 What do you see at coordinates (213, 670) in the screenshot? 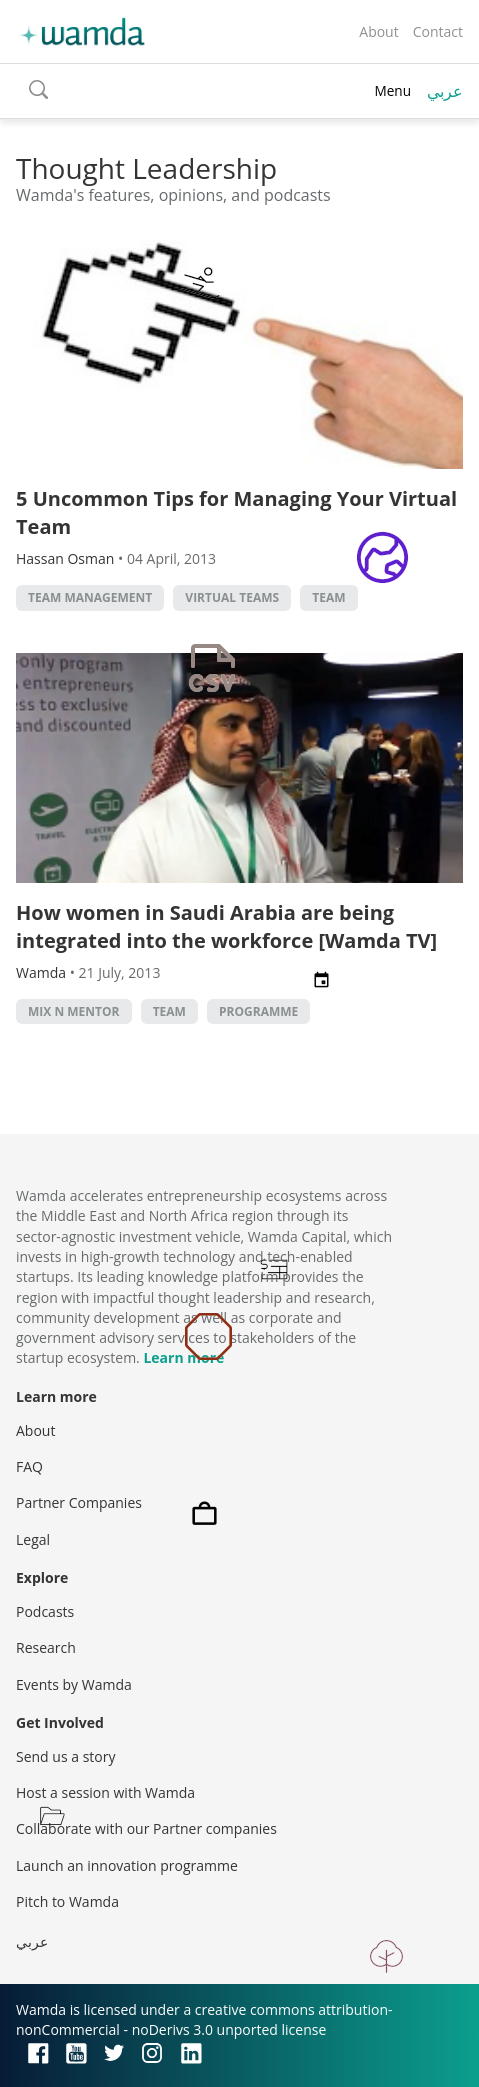
I see `open or view a CSV file` at bounding box center [213, 670].